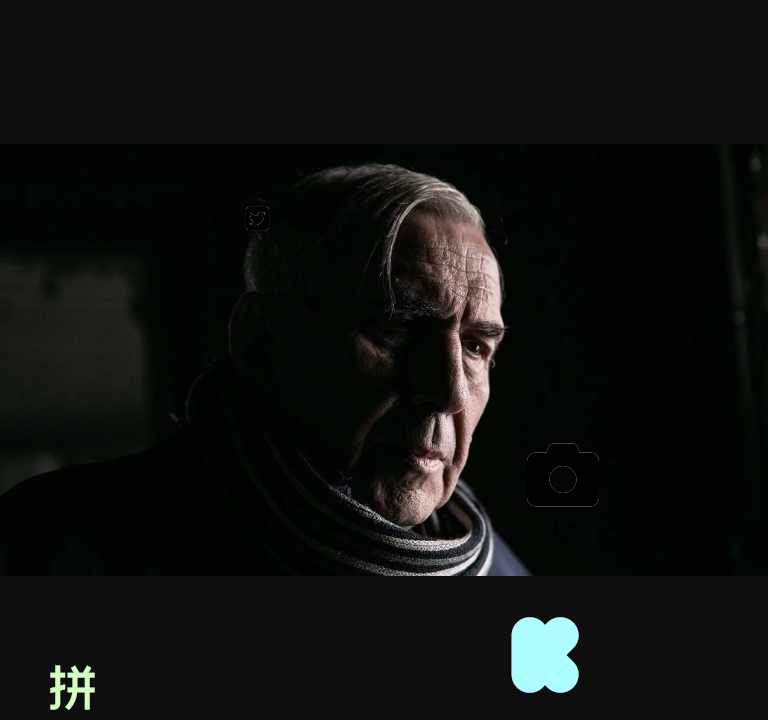 The image size is (768, 720). I want to click on take a photo, so click(563, 475).